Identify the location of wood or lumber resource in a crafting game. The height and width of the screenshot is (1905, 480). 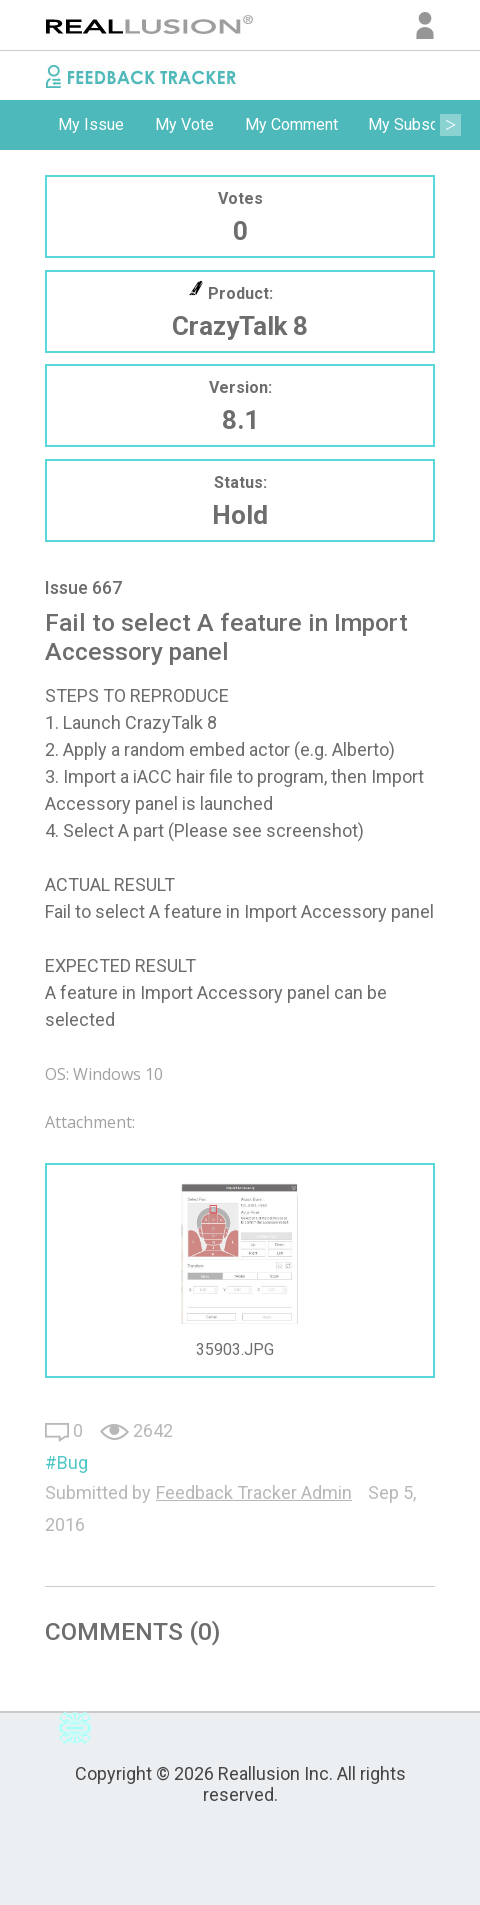
(196, 288).